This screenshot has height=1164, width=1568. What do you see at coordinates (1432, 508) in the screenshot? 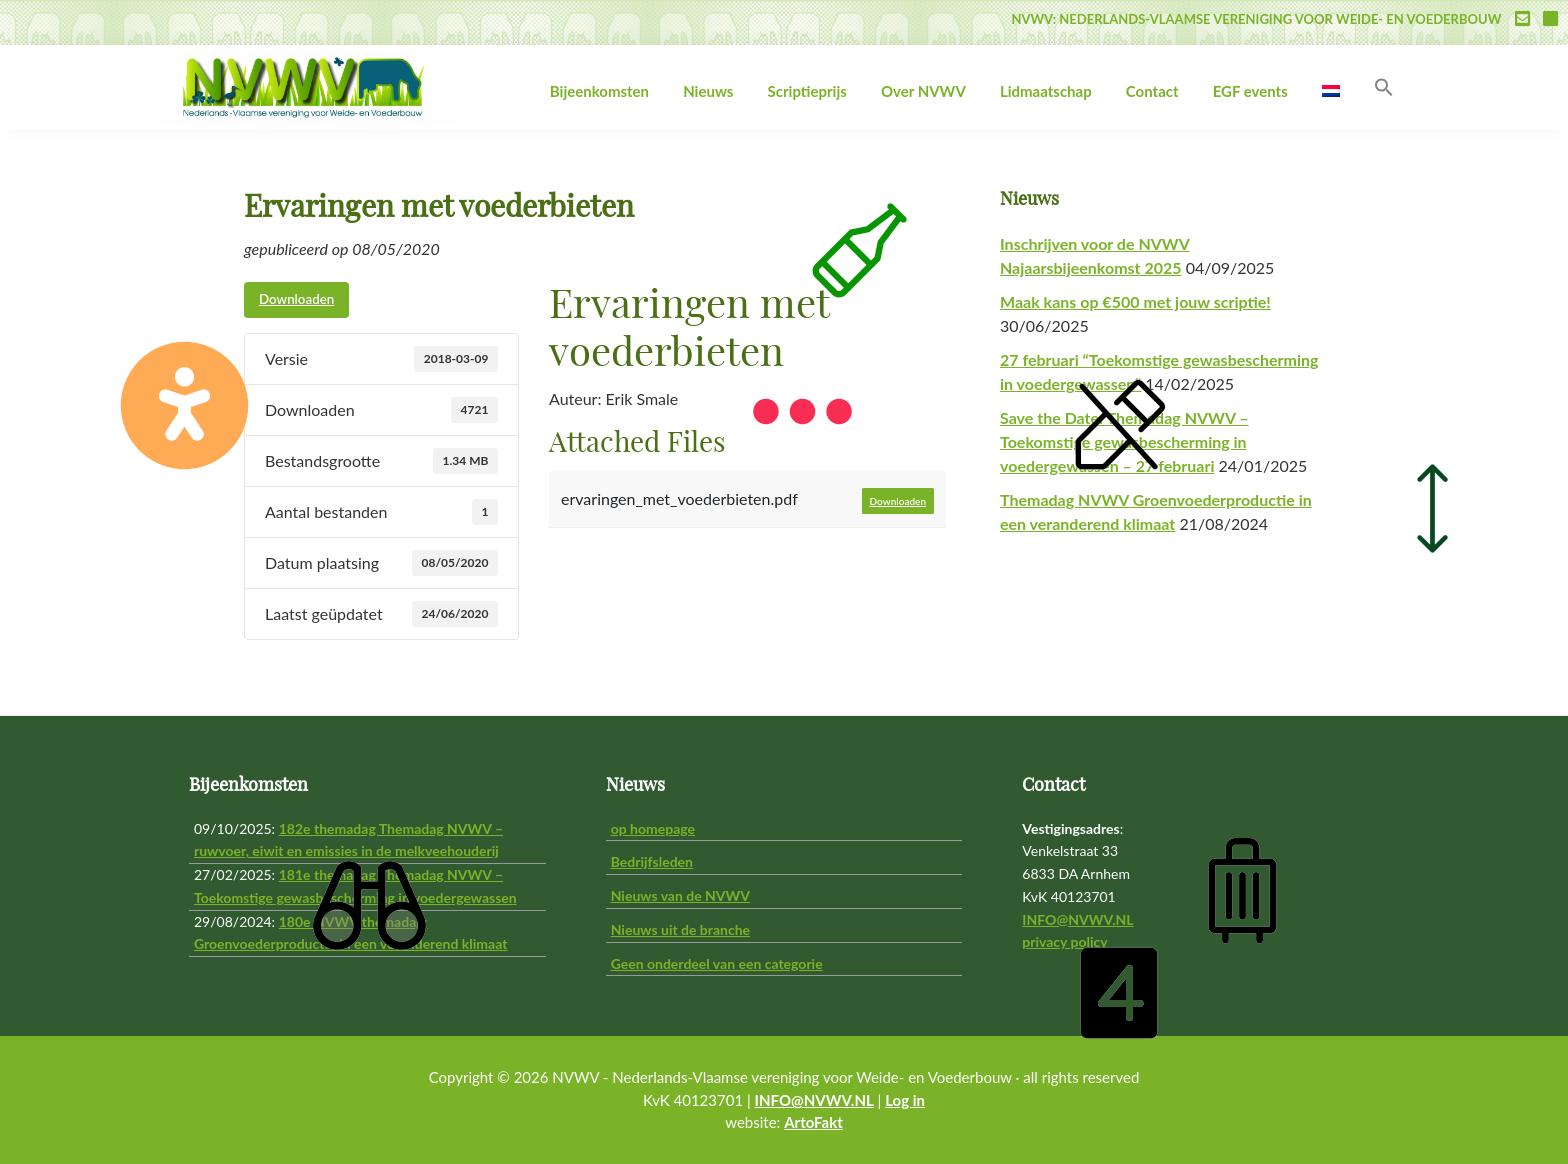
I see `adjust height or vertical size` at bounding box center [1432, 508].